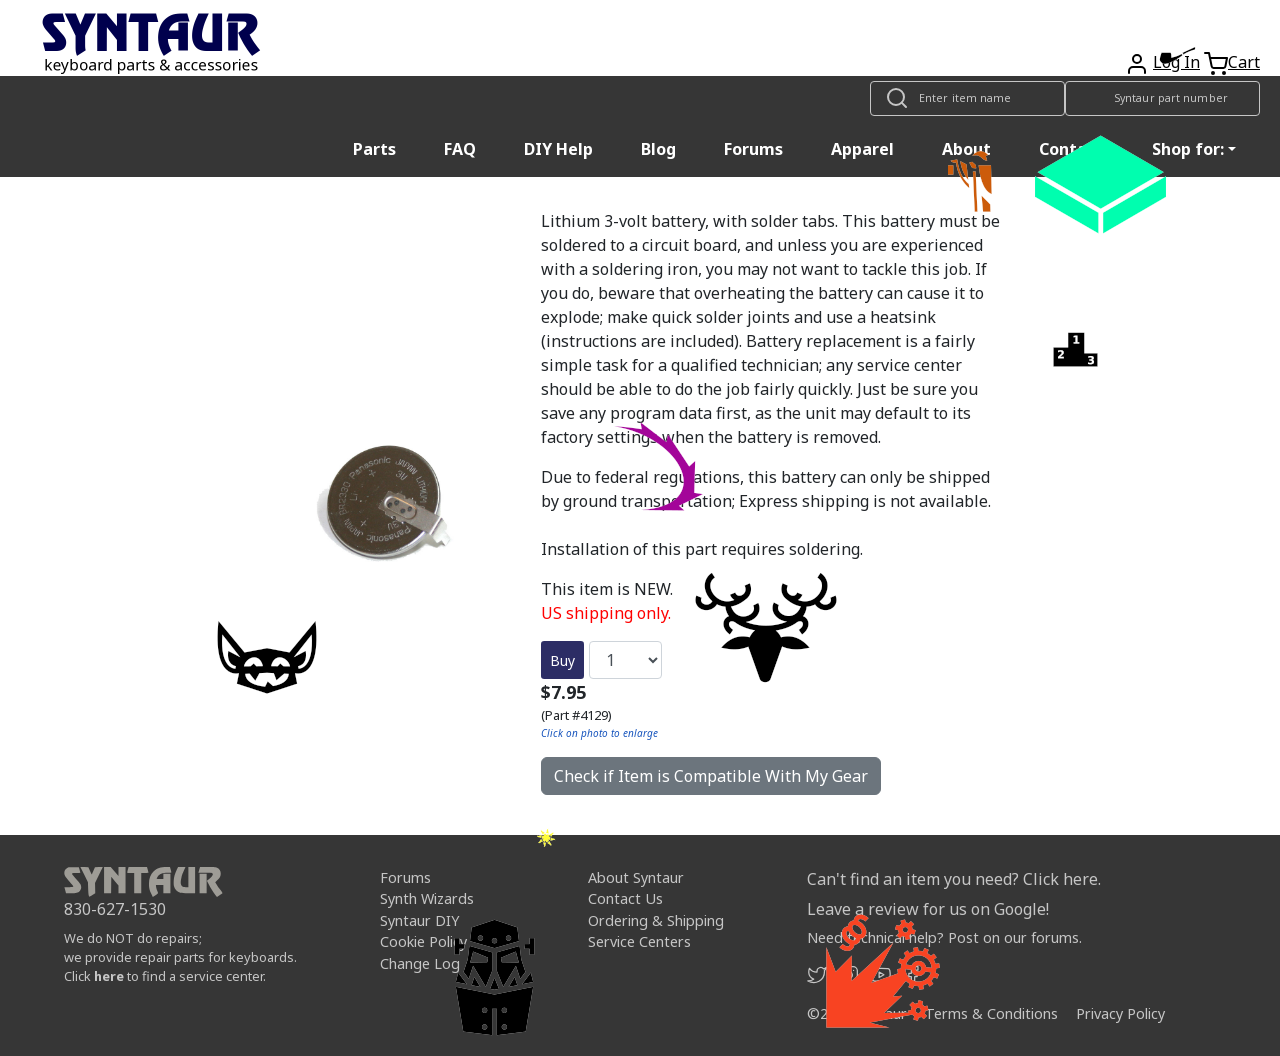 Image resolution: width=1280 pixels, height=1056 pixels. Describe the element at coordinates (1177, 55) in the screenshot. I see `indicates a smoking-permitted area or zone` at that location.